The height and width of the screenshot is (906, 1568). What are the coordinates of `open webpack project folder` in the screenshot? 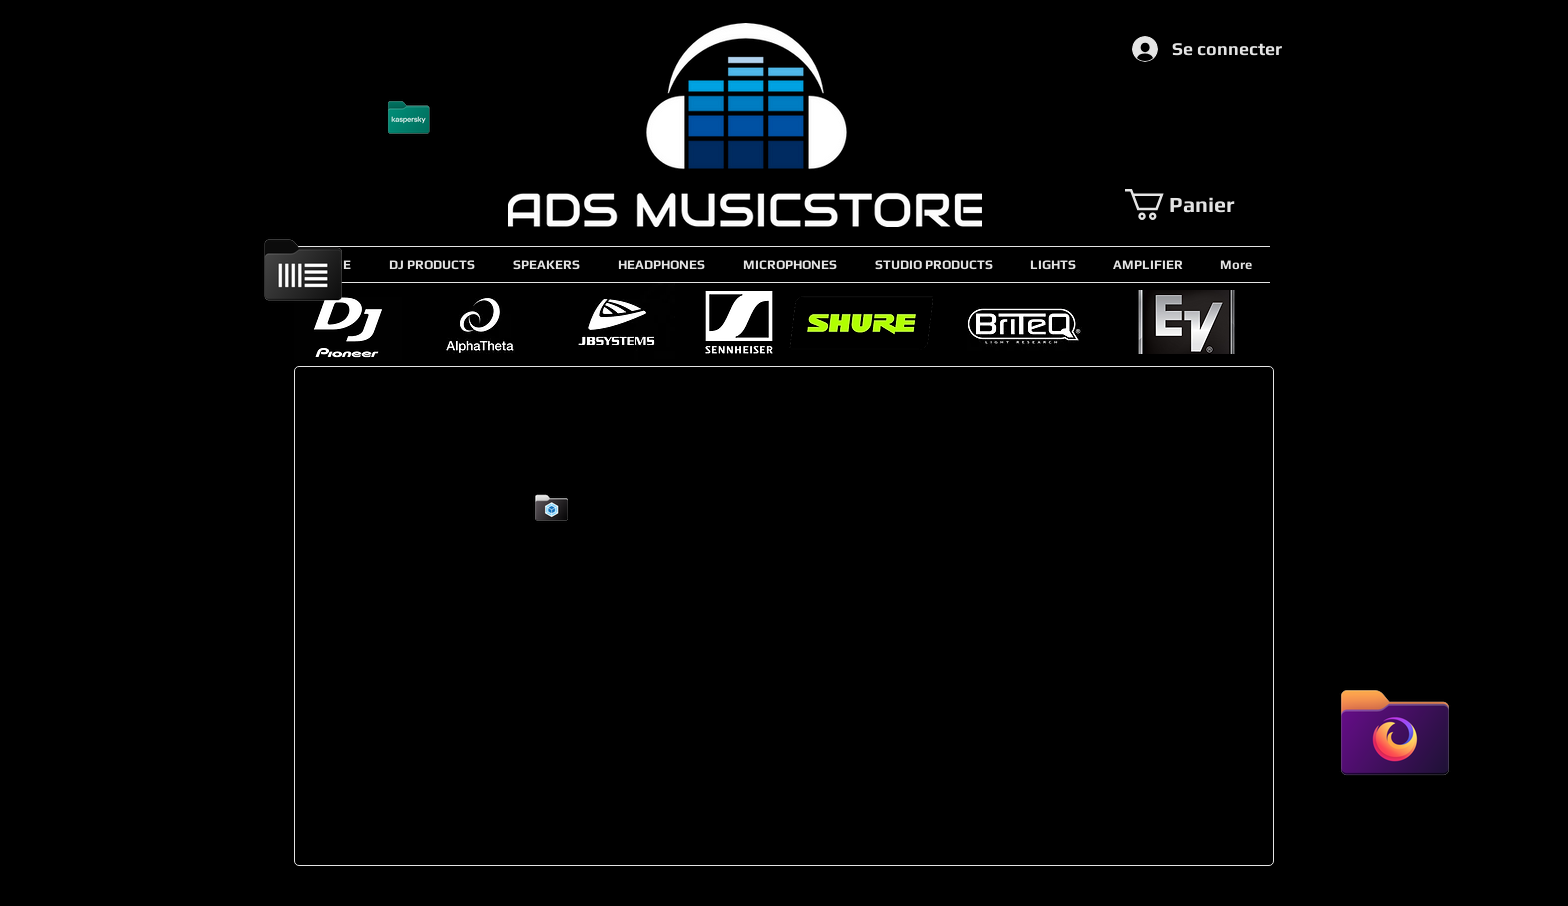 It's located at (551, 508).